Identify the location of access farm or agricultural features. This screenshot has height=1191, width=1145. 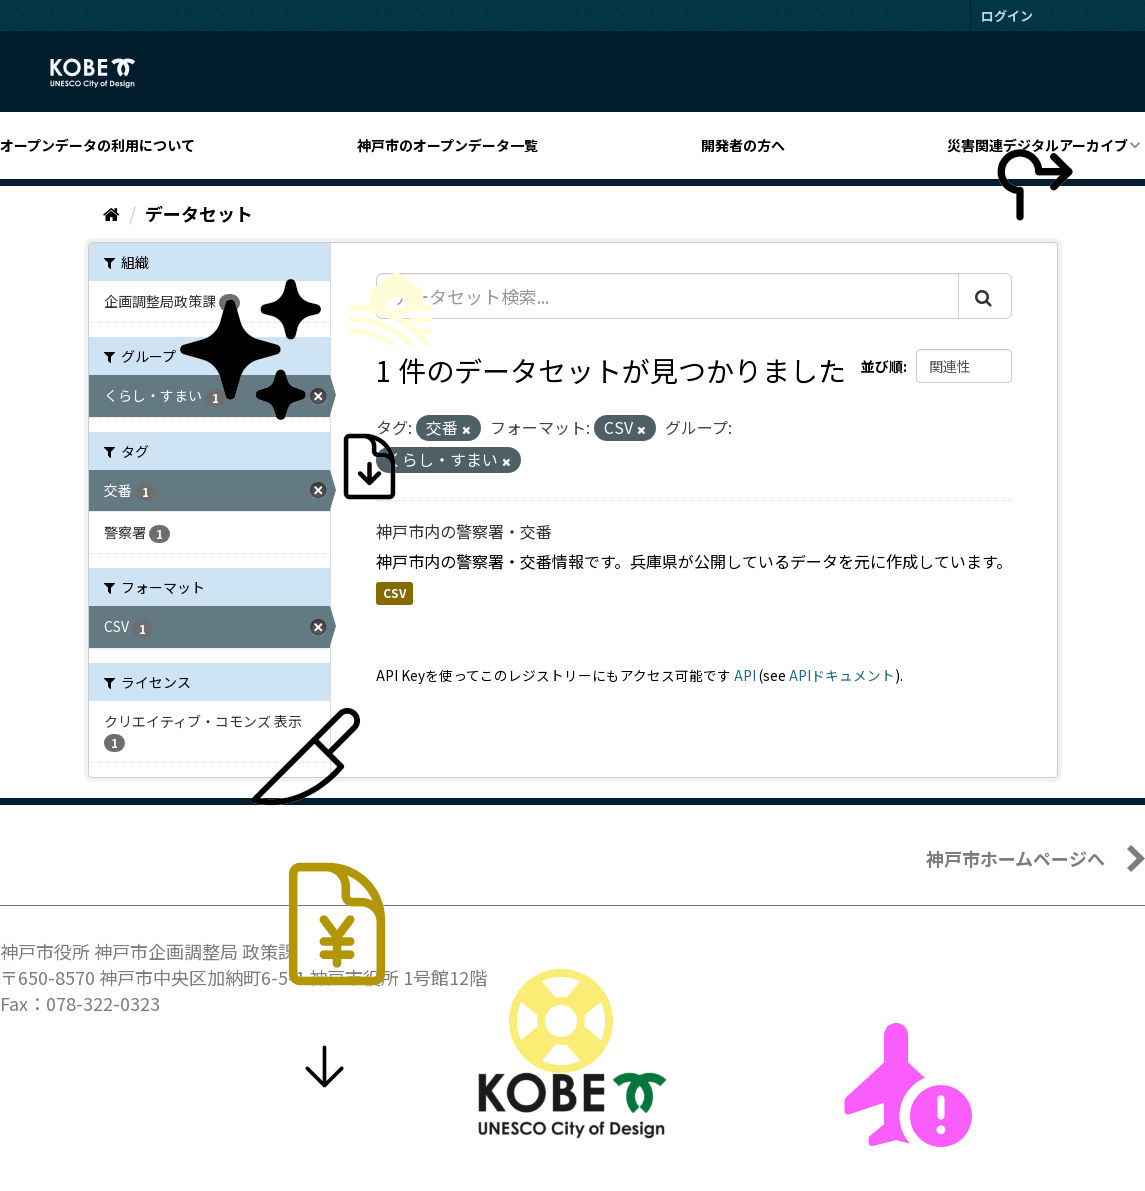
(390, 310).